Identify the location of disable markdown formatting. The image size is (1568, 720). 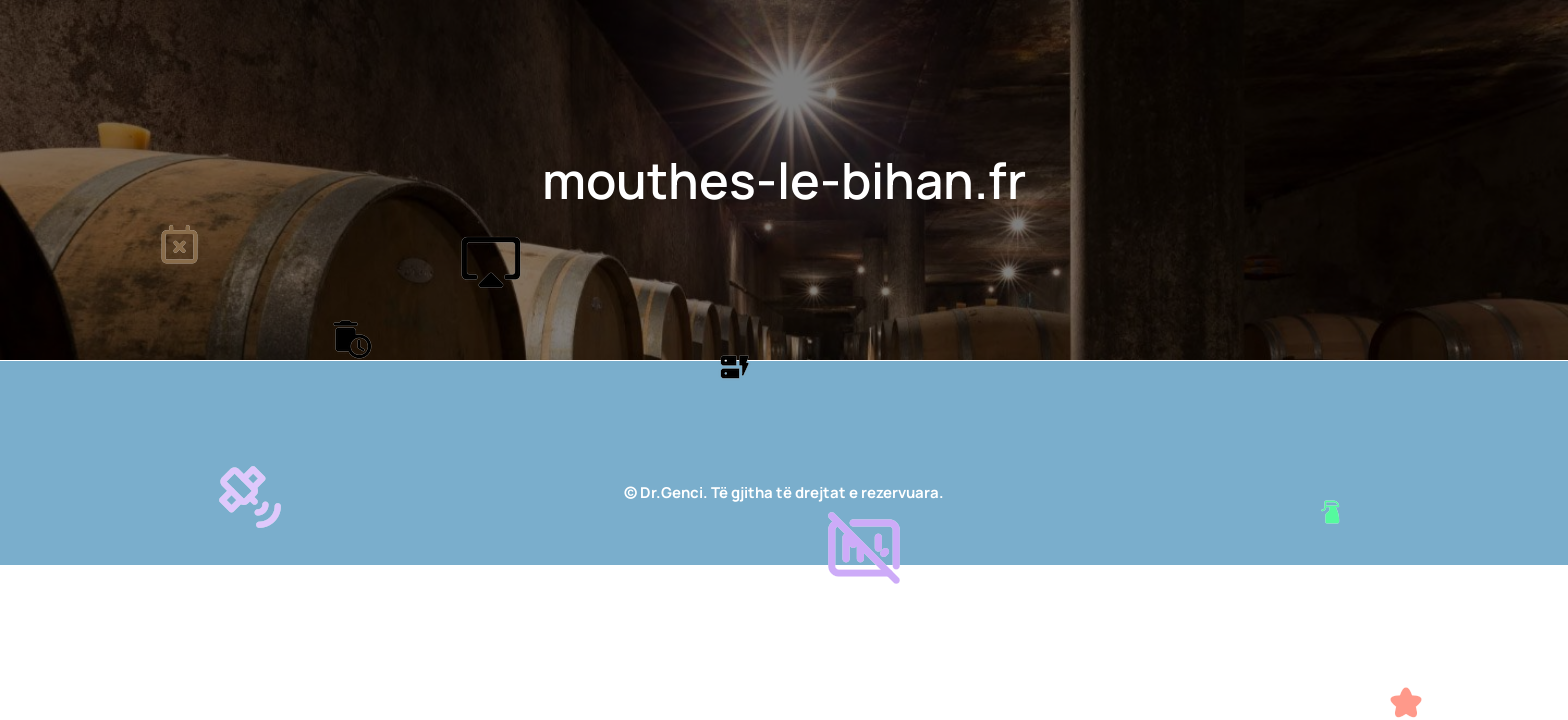
(864, 548).